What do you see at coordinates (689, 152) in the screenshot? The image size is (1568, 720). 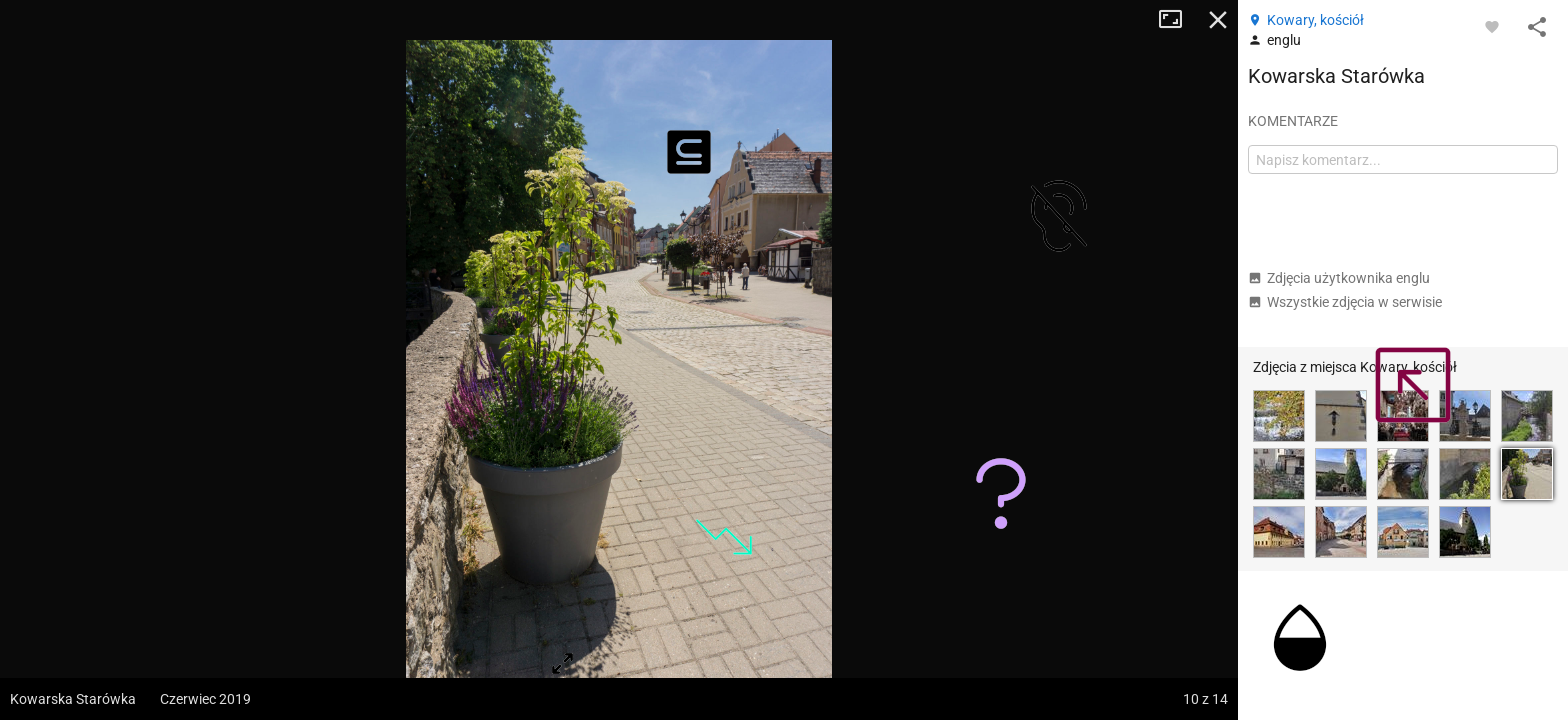 I see `indicates a subset relationship in mathematical or data contexts` at bounding box center [689, 152].